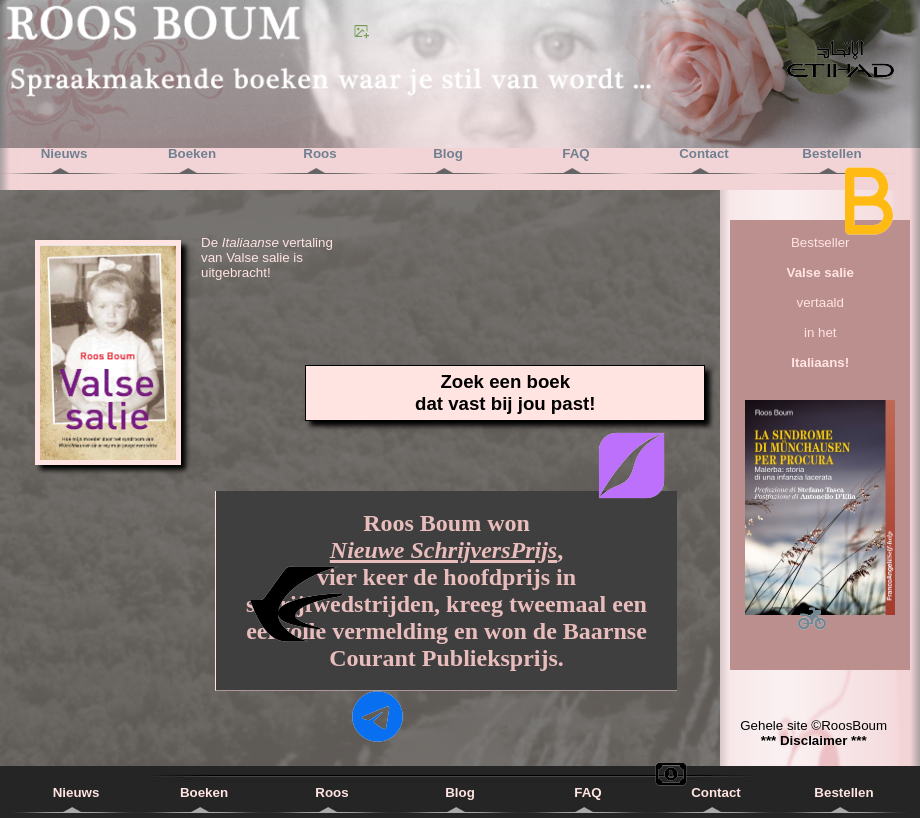 This screenshot has height=818, width=920. I want to click on open the Etihad Airways app, so click(840, 58).